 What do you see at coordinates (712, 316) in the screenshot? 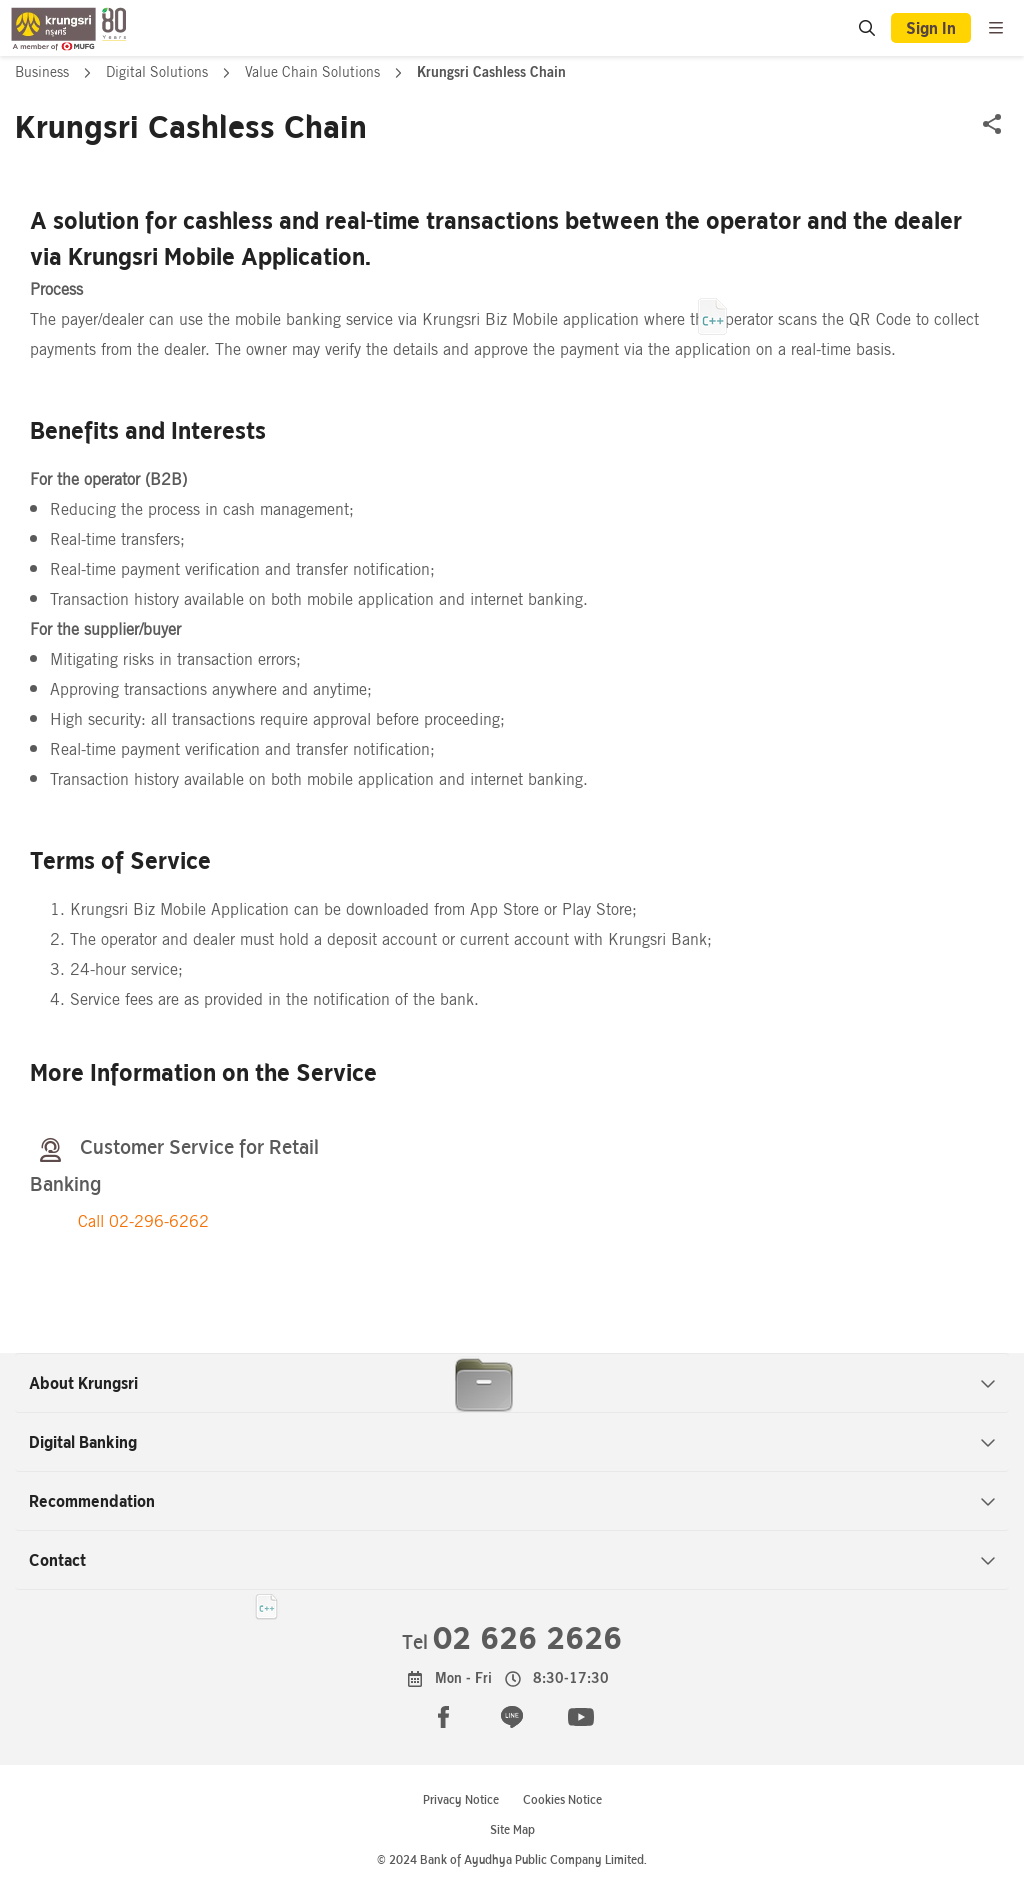
I see `a C++ source code file` at bounding box center [712, 316].